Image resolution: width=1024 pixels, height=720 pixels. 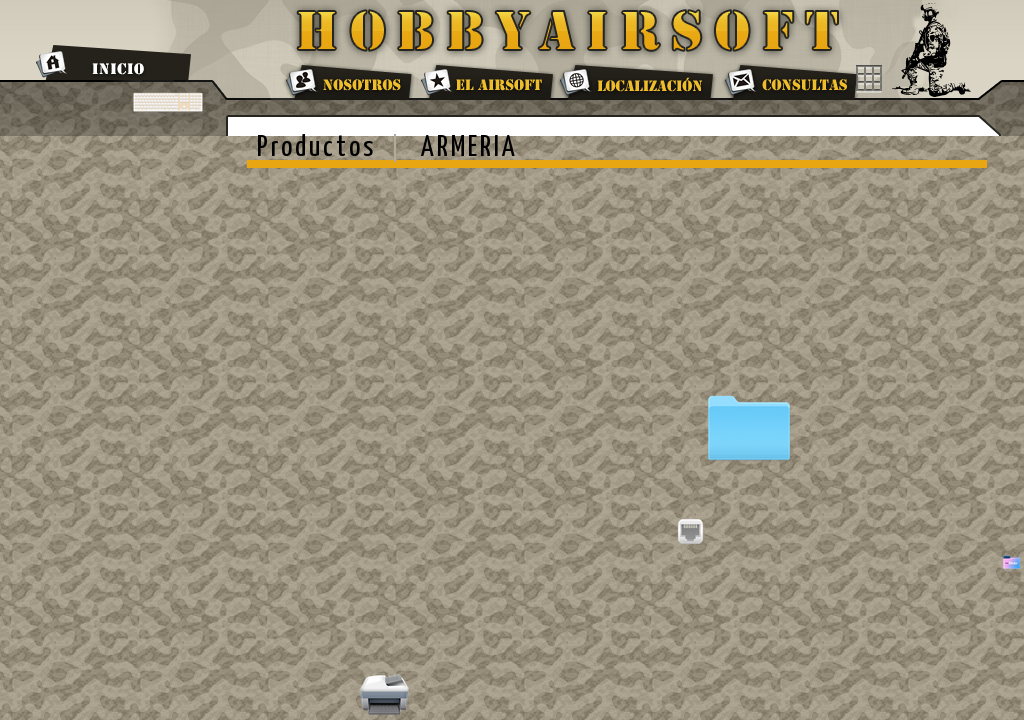 What do you see at coordinates (868, 79) in the screenshot?
I see `switch to grid view layout` at bounding box center [868, 79].